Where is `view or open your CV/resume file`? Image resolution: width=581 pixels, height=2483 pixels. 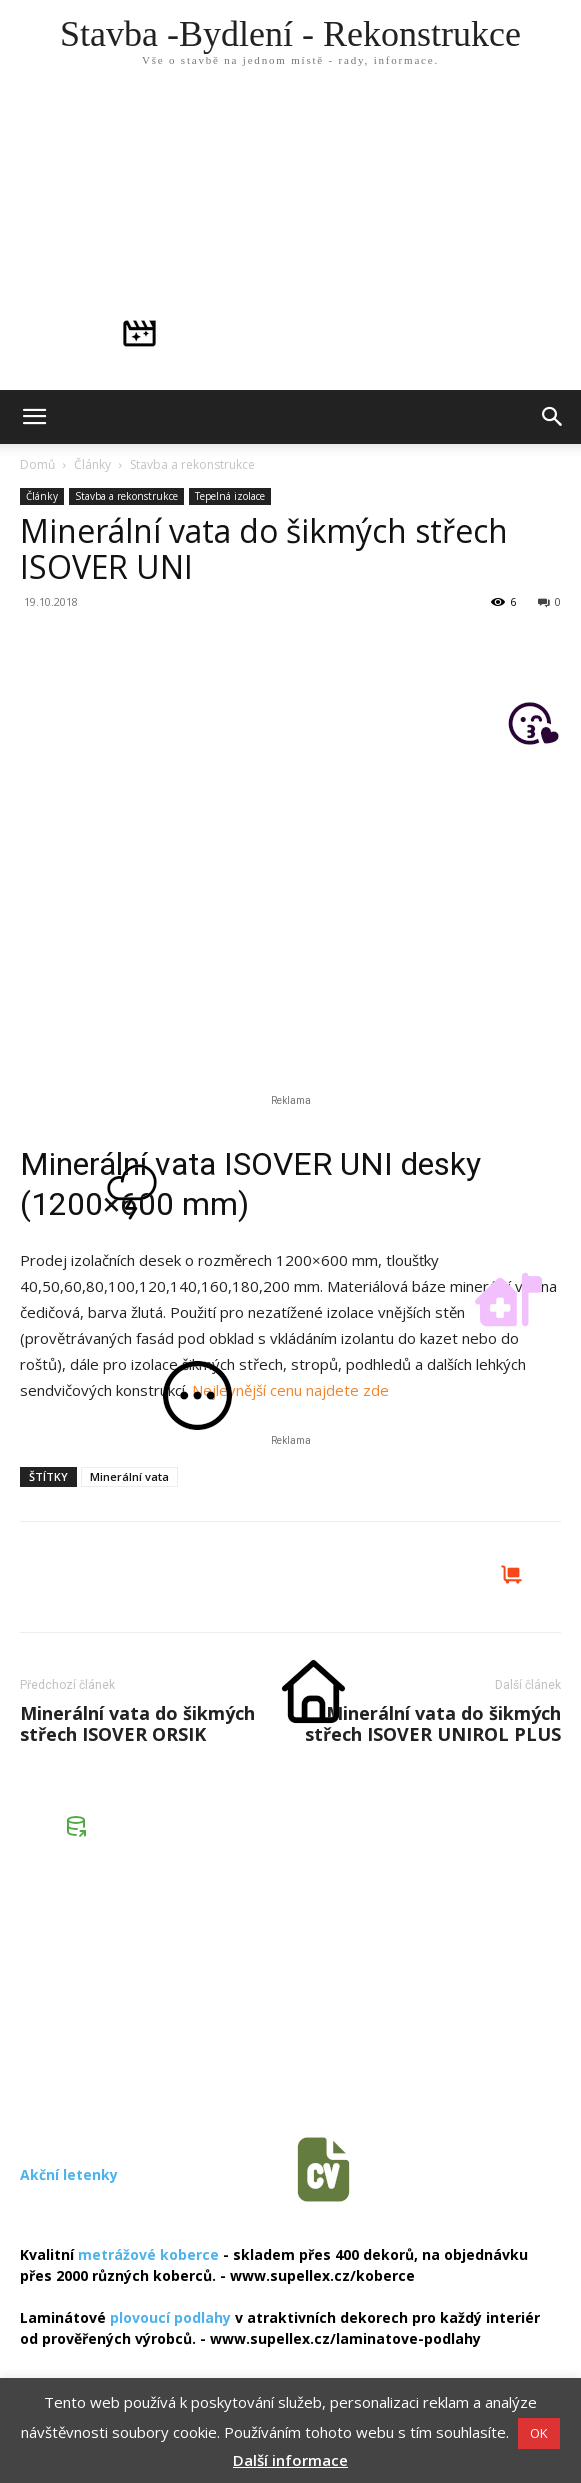 view or open your CV/resume file is located at coordinates (323, 2169).